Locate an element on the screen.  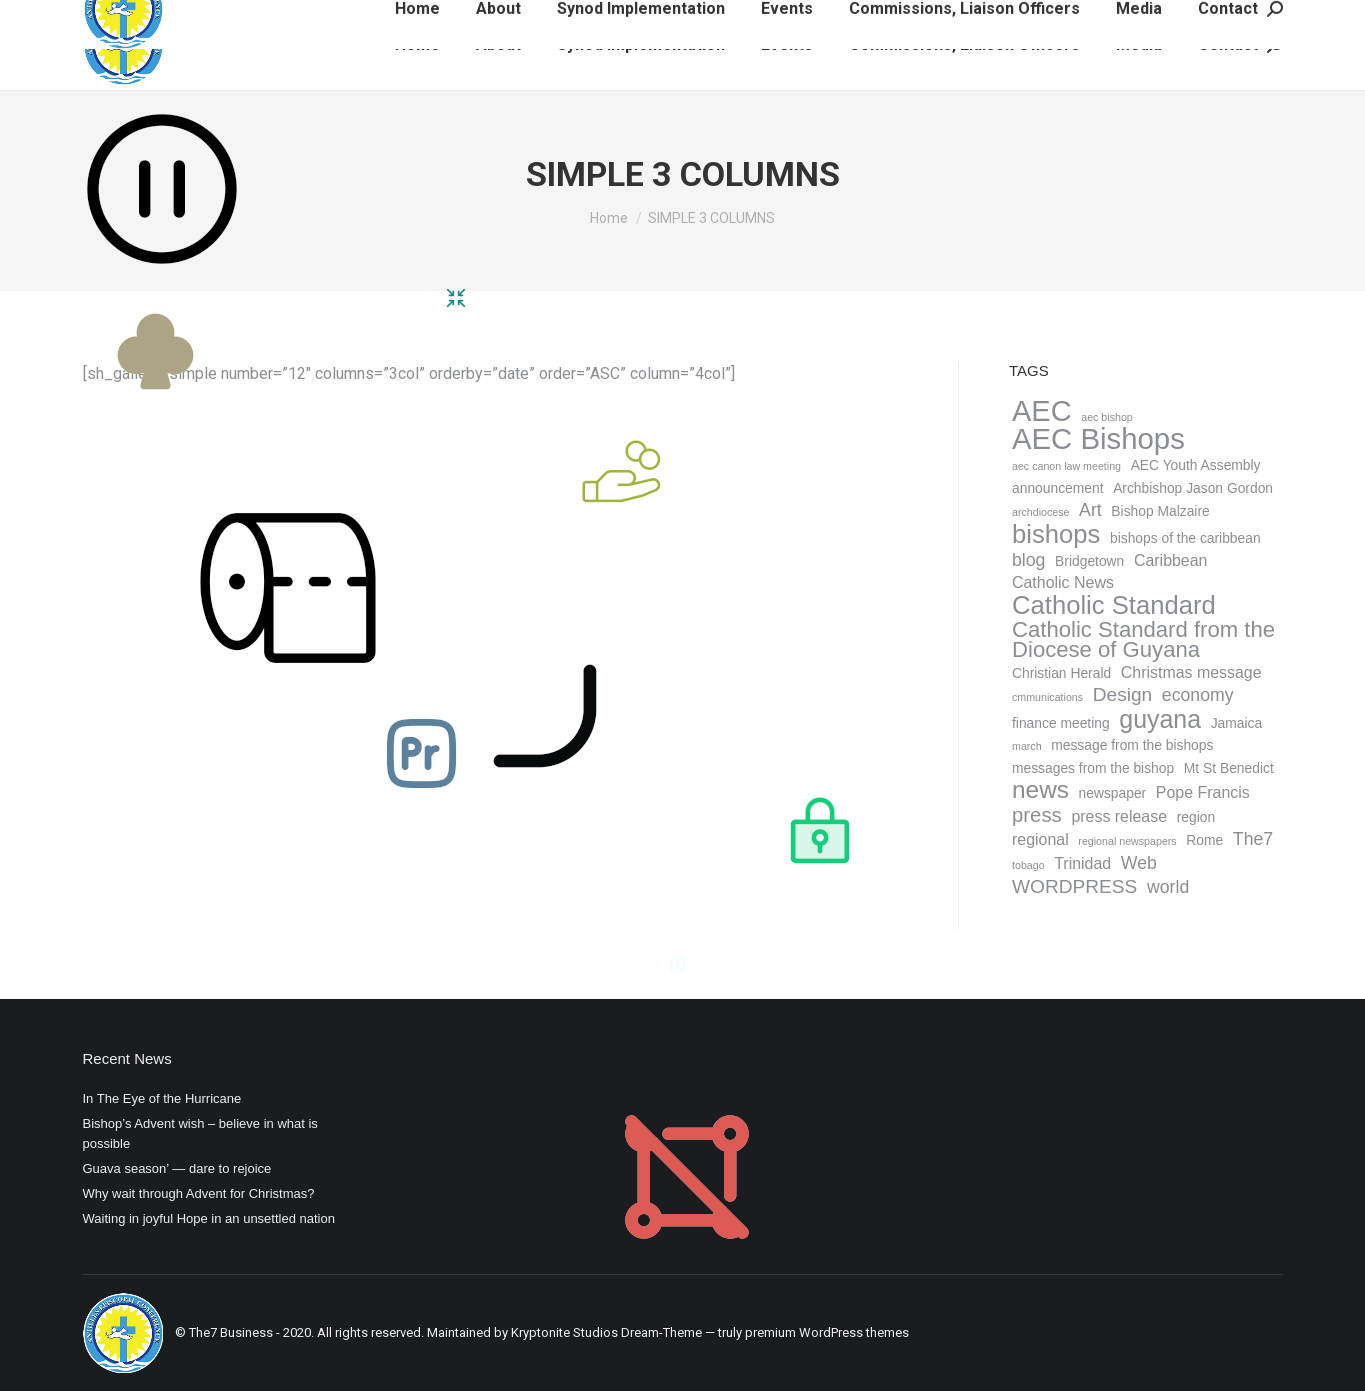
minimize or collapse a window is located at coordinates (456, 298).